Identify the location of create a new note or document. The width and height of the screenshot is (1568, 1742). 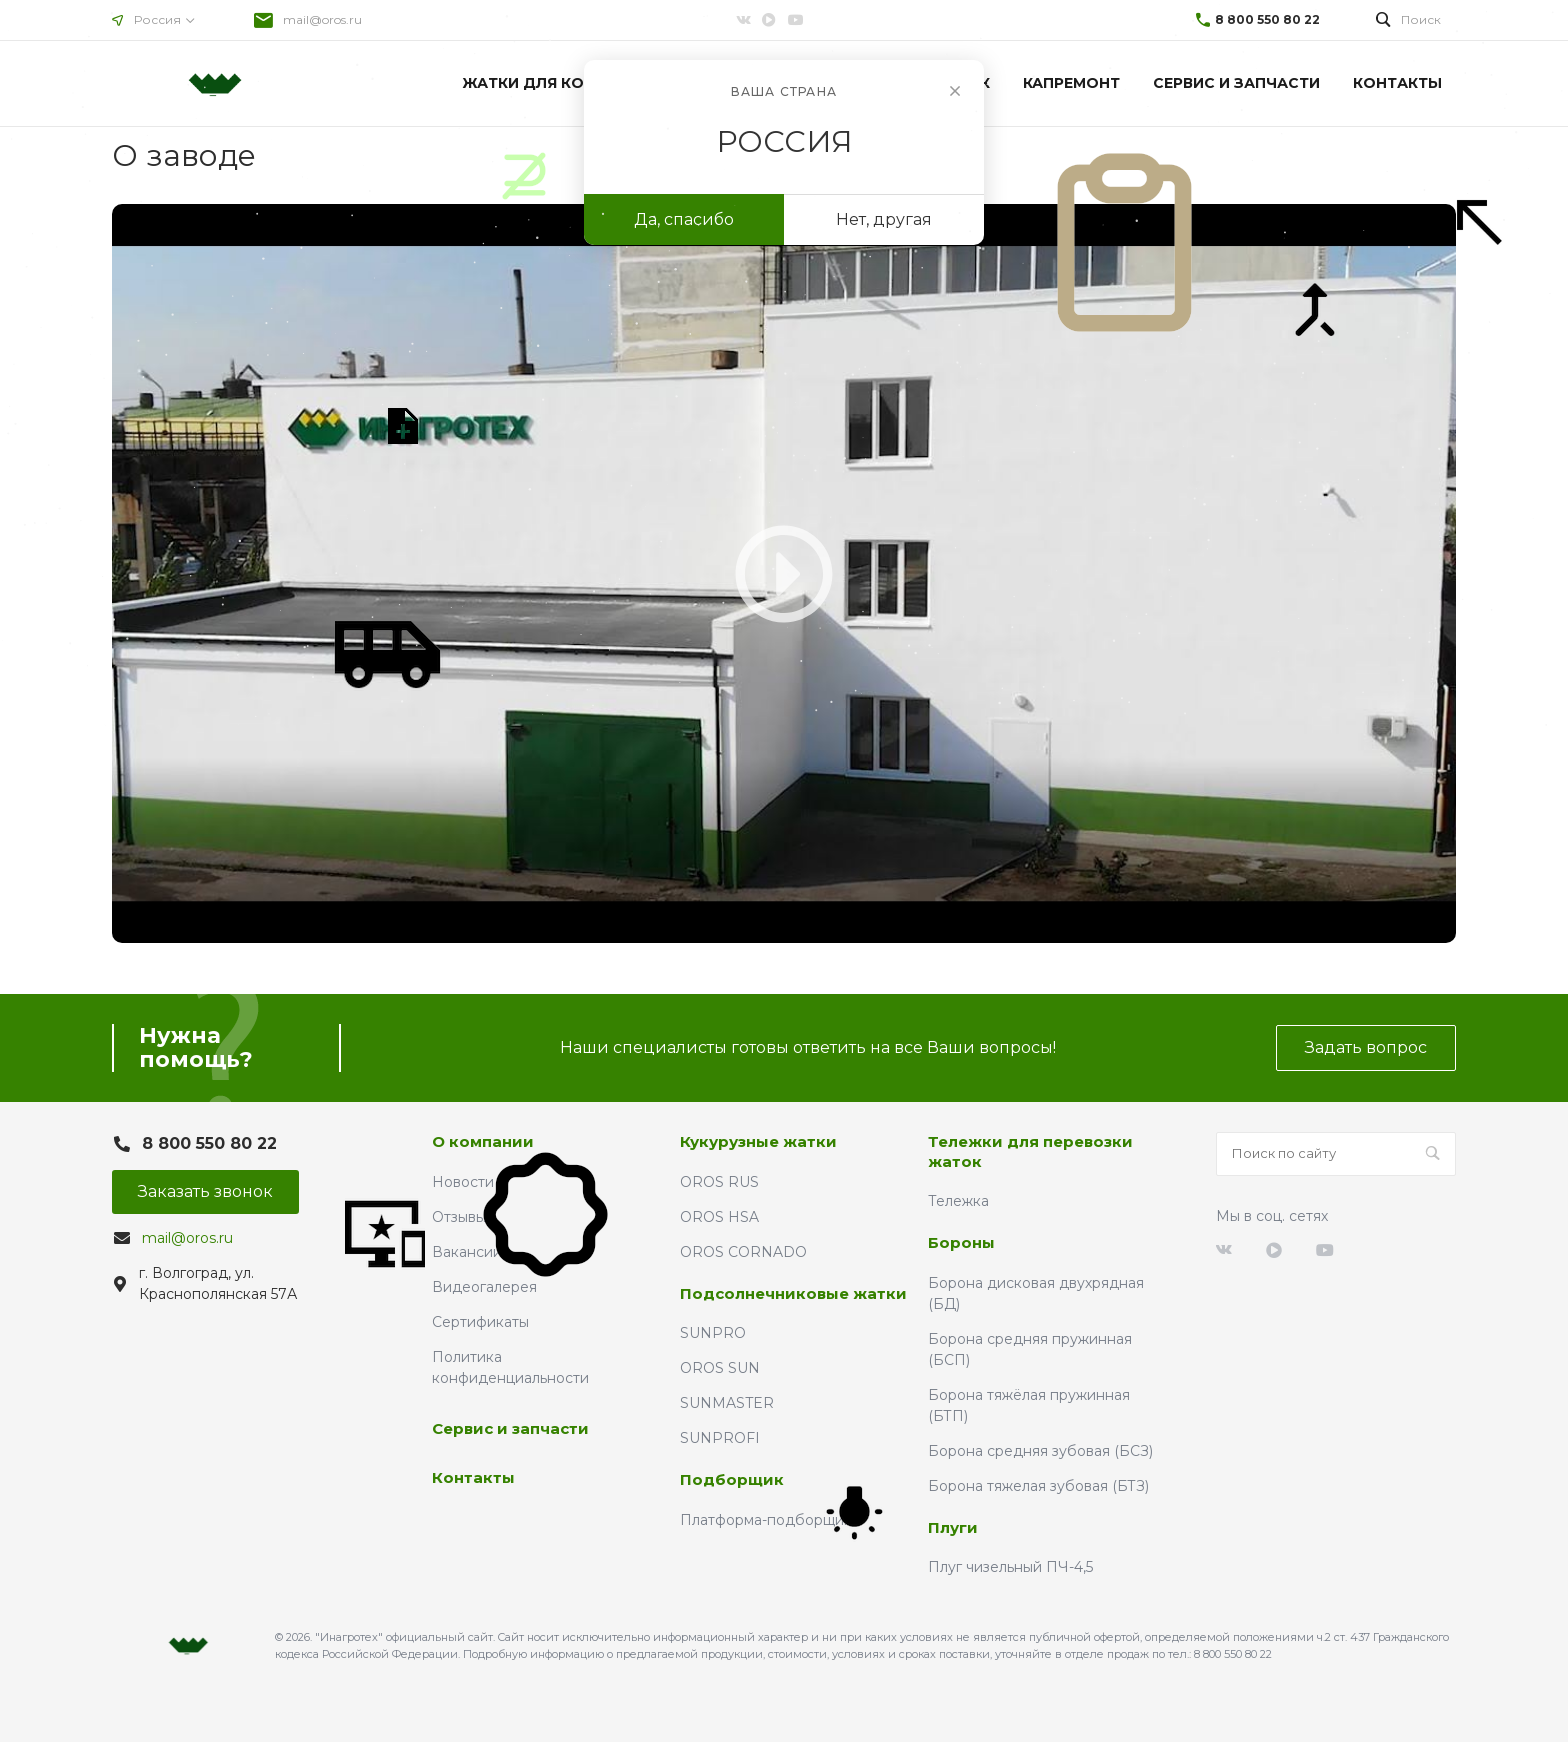
(403, 426).